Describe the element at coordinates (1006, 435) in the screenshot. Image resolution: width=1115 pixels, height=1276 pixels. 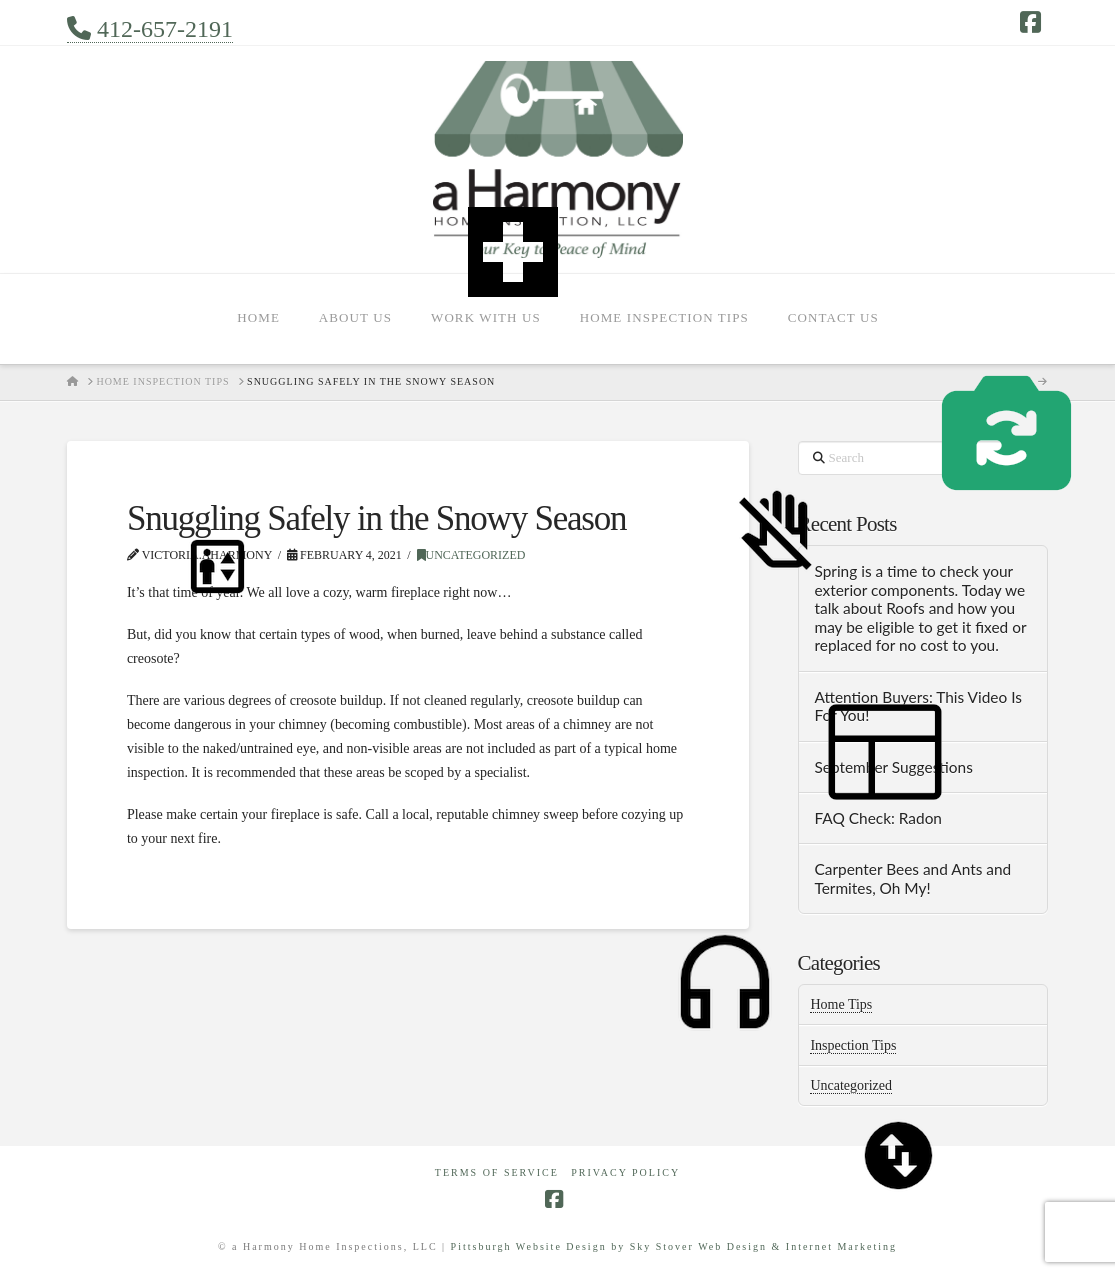
I see `switch between front and rear camera` at that location.